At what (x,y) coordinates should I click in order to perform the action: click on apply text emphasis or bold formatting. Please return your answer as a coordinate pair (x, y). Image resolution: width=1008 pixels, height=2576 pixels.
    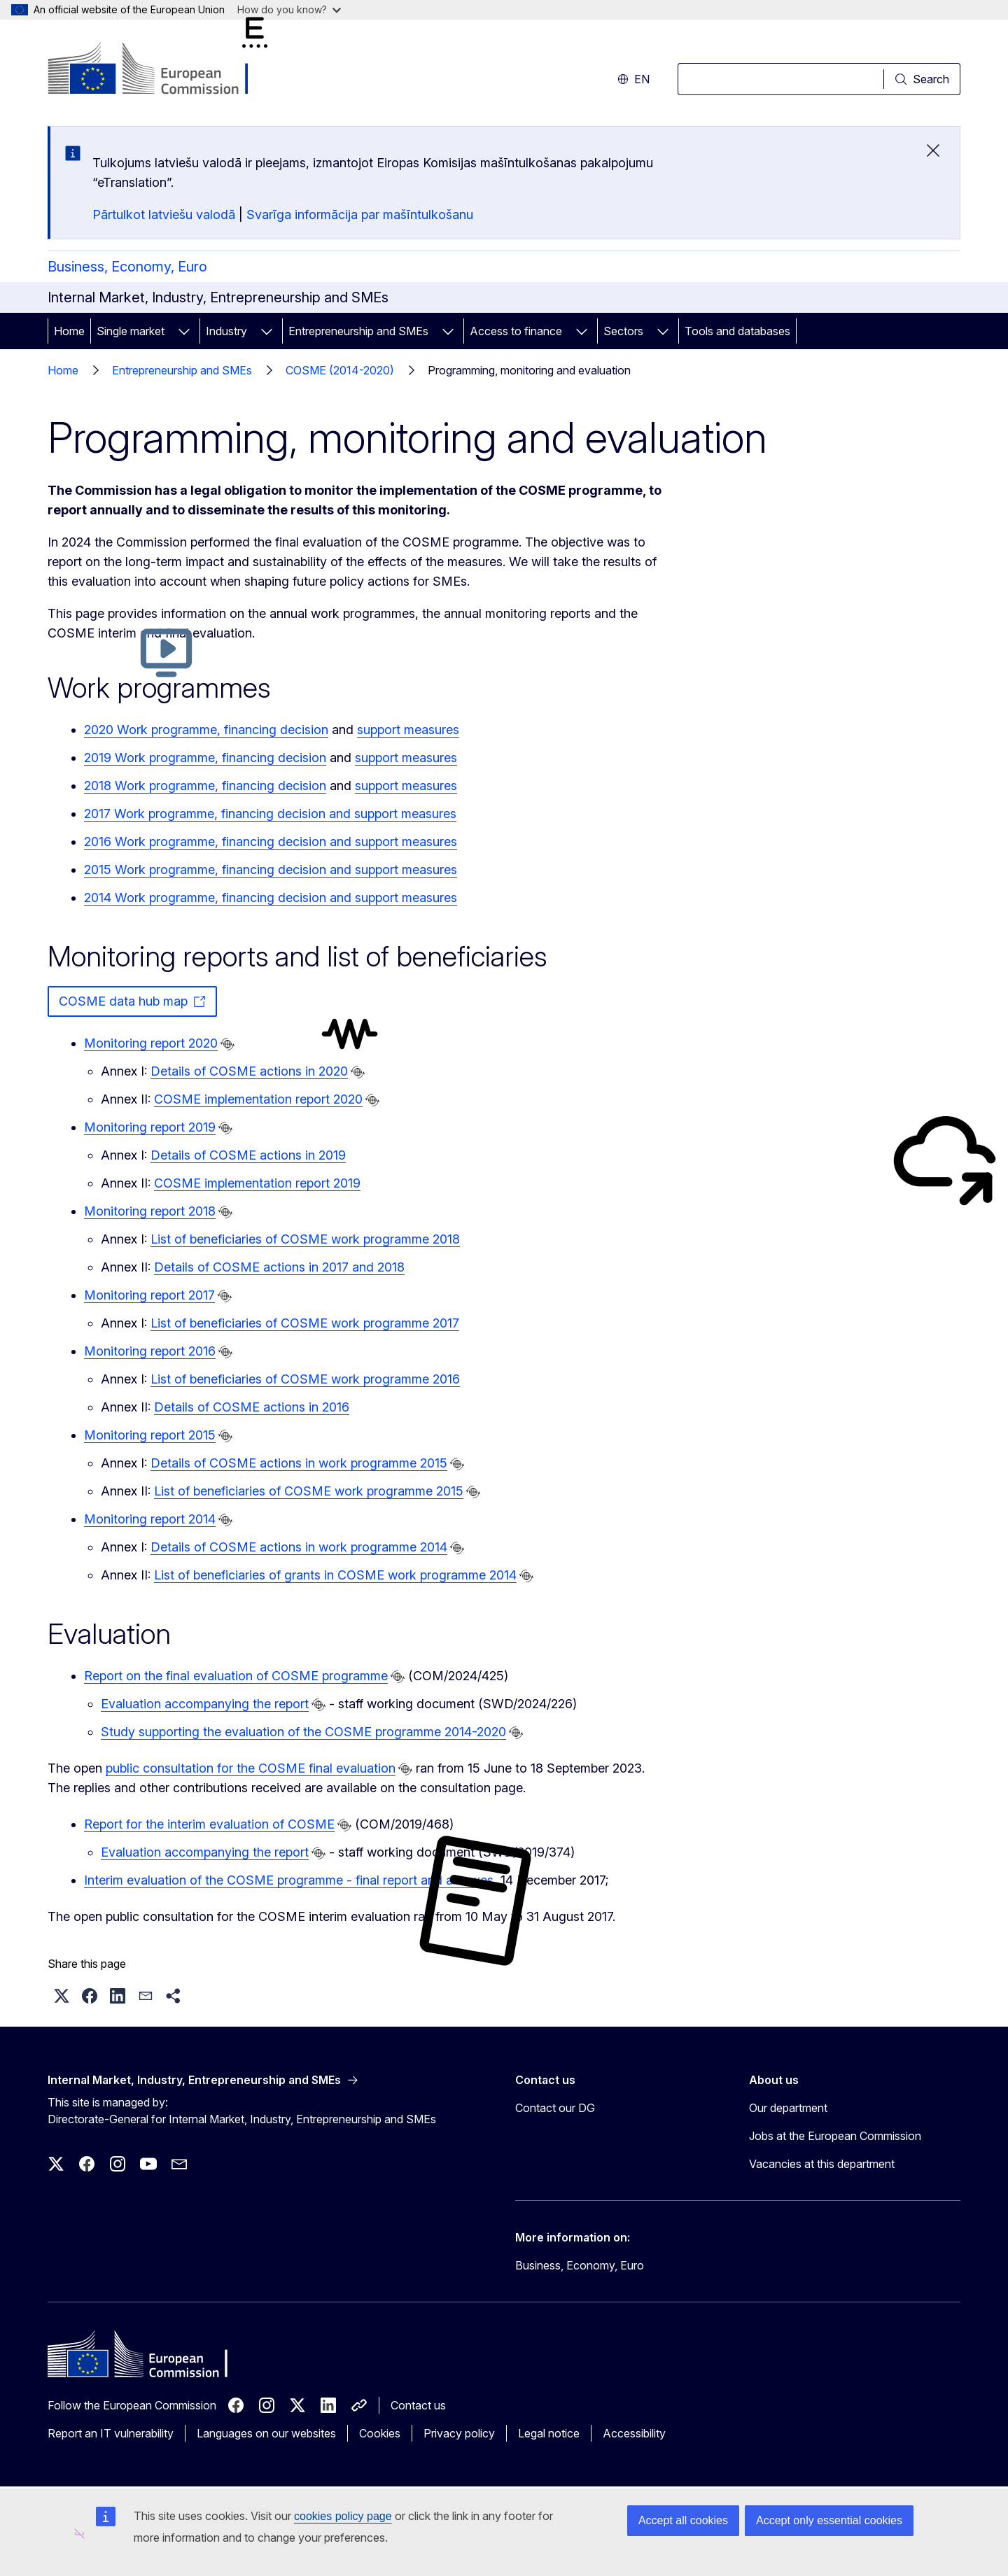
    Looking at the image, I should click on (255, 31).